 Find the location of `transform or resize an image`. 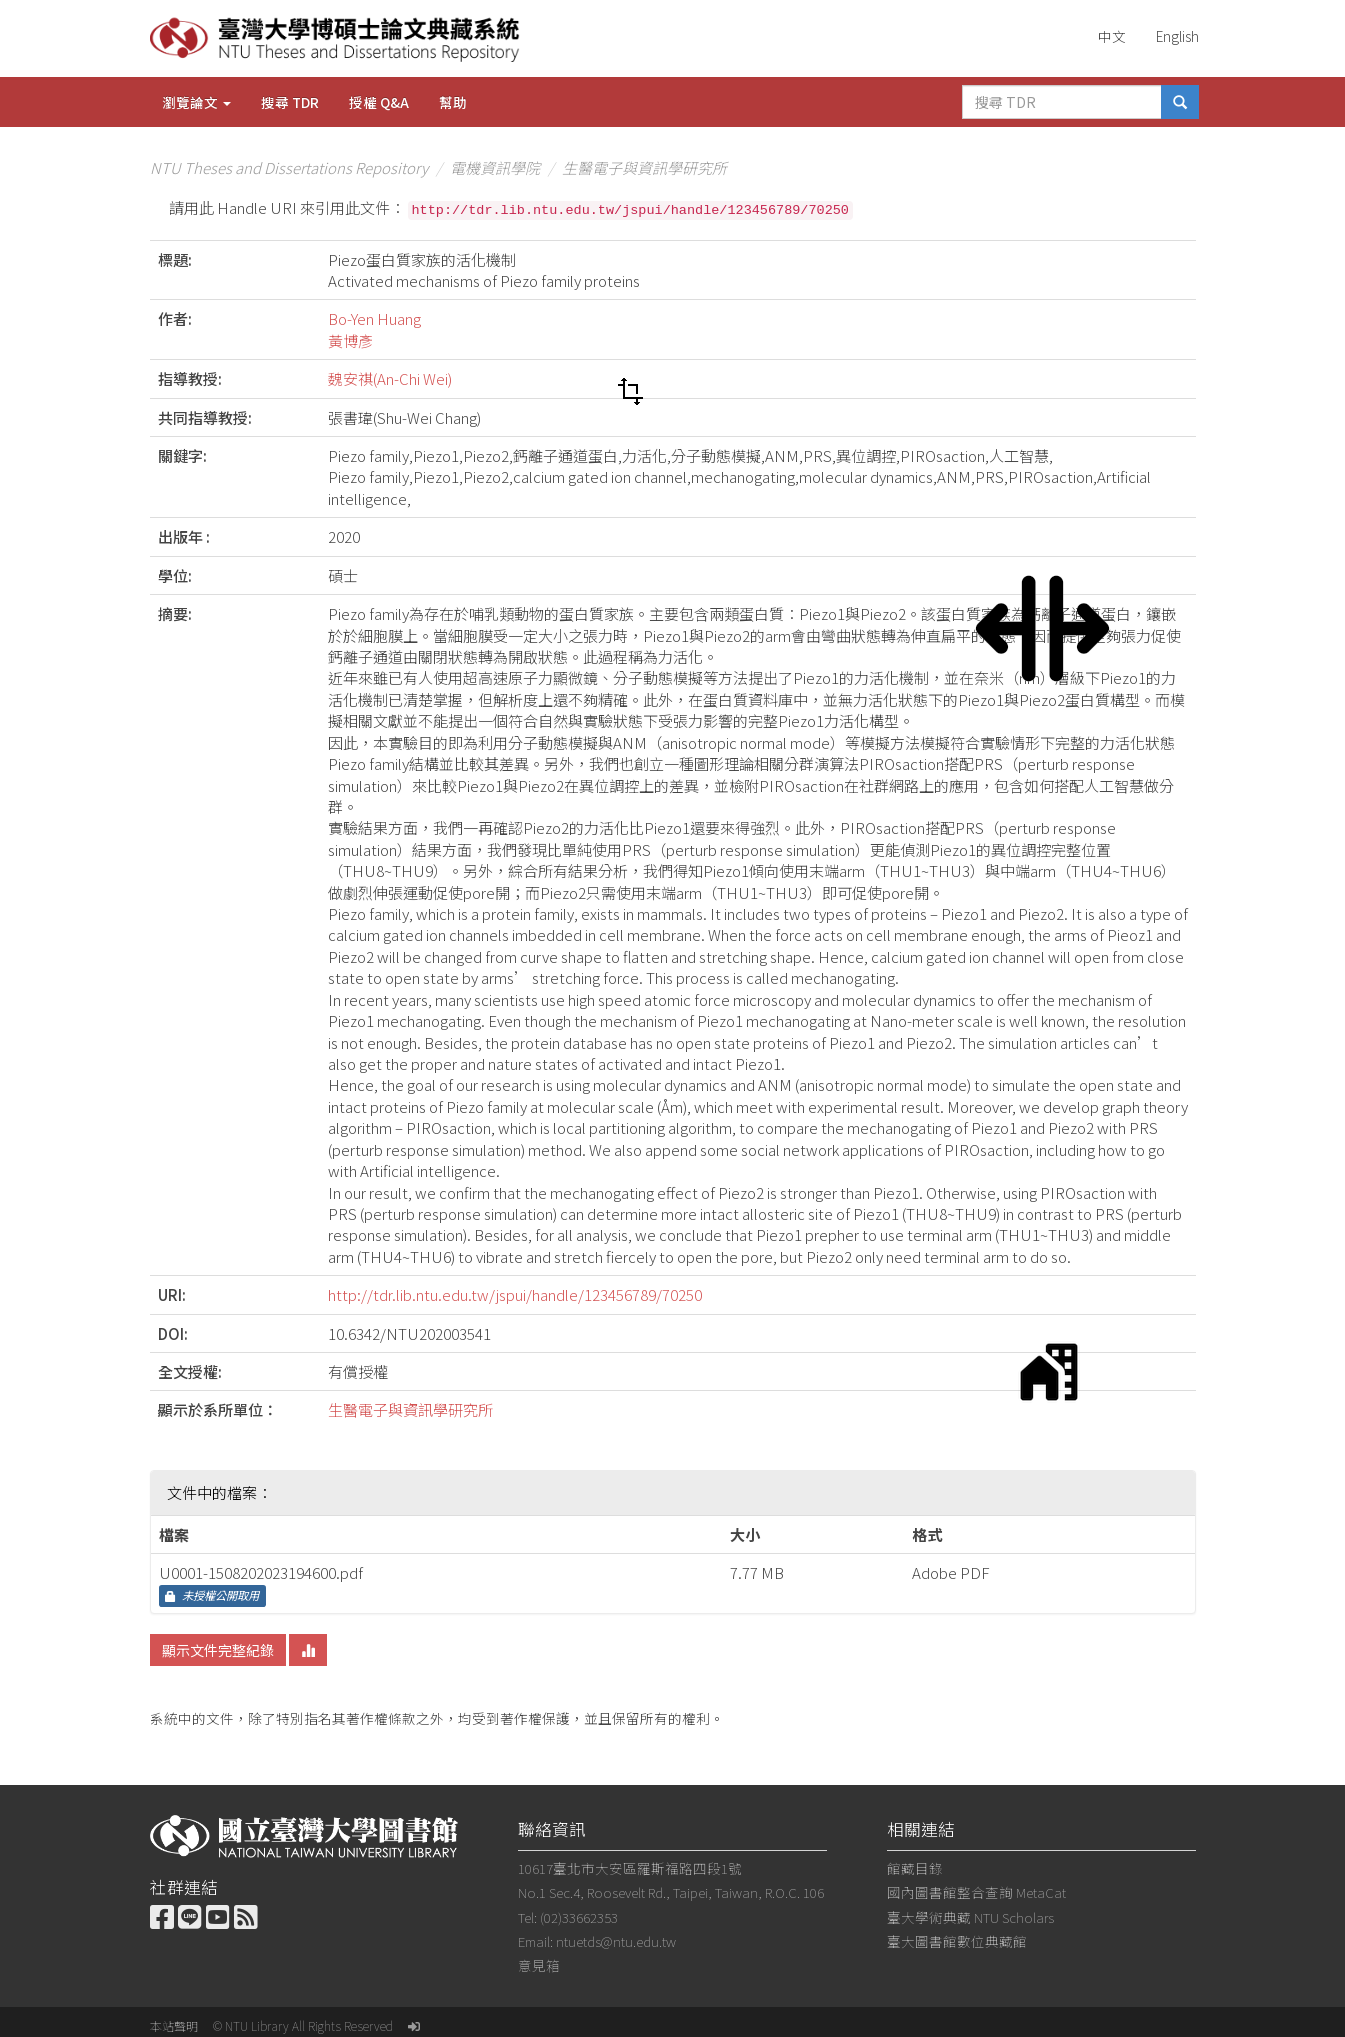

transform or resize an image is located at coordinates (630, 391).